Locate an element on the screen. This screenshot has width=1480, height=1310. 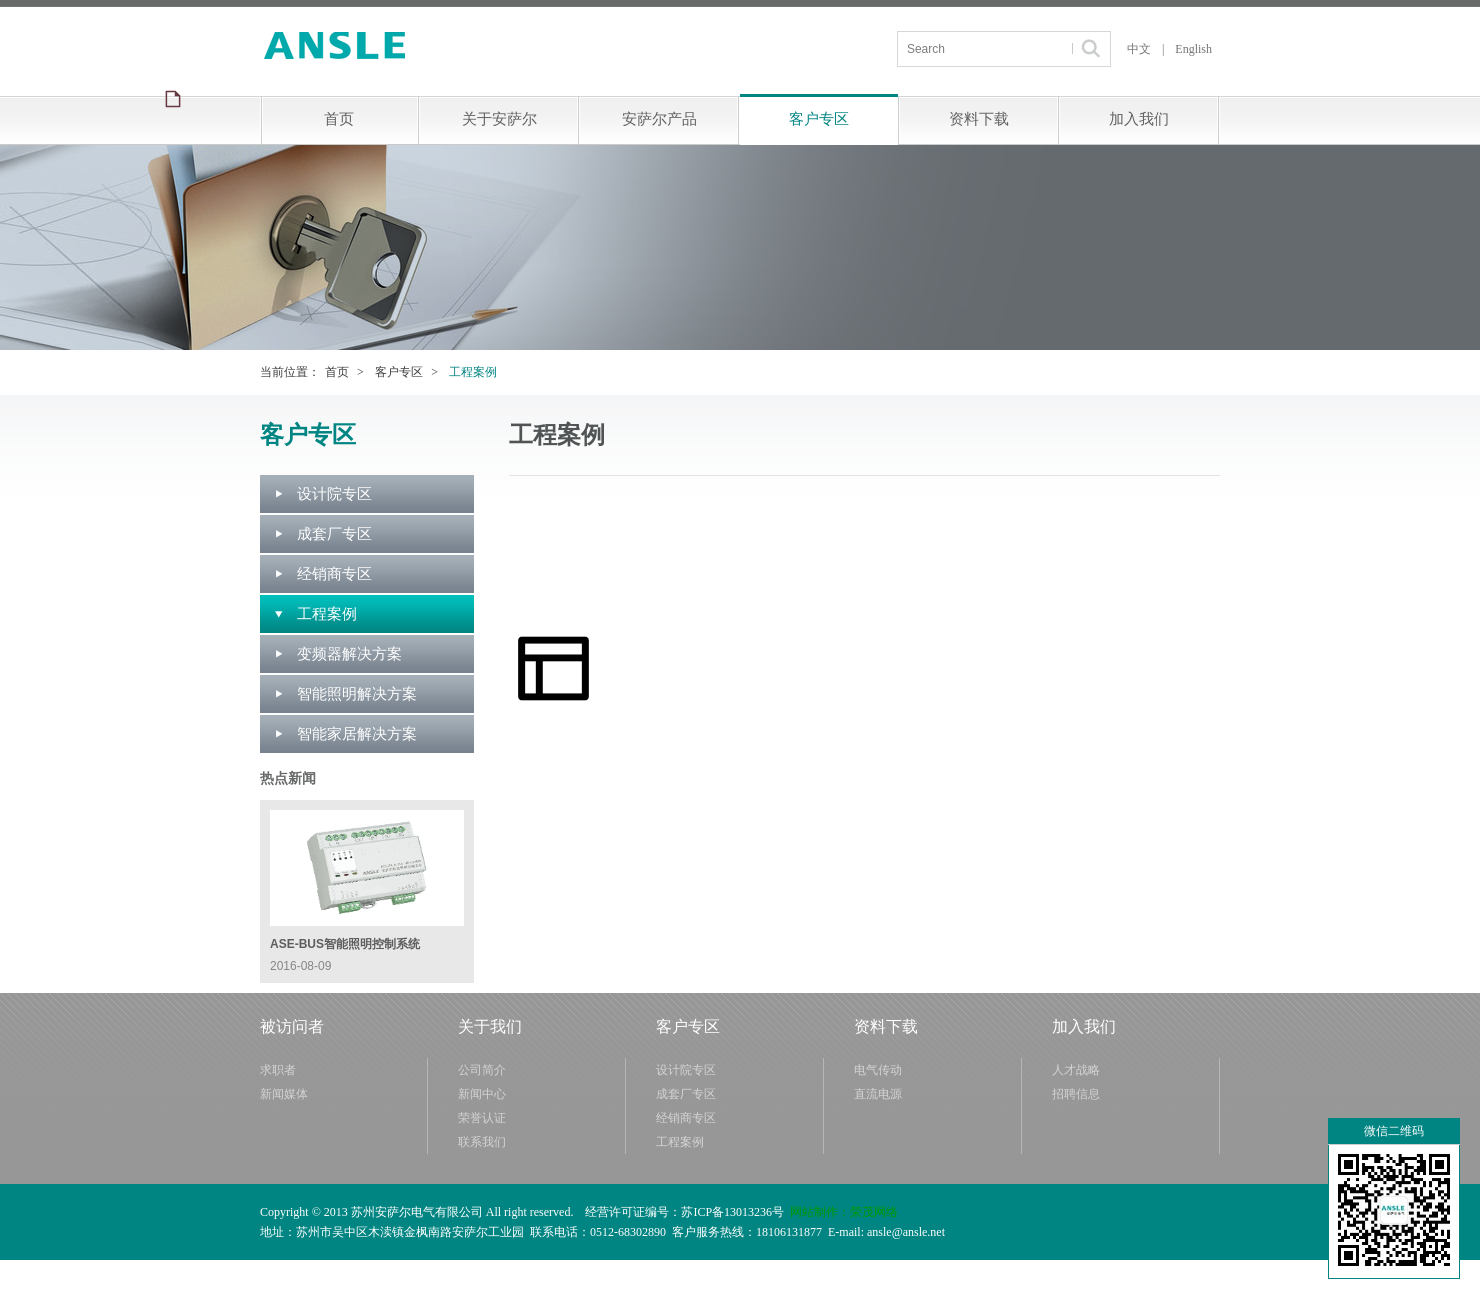
view or open a document is located at coordinates (173, 99).